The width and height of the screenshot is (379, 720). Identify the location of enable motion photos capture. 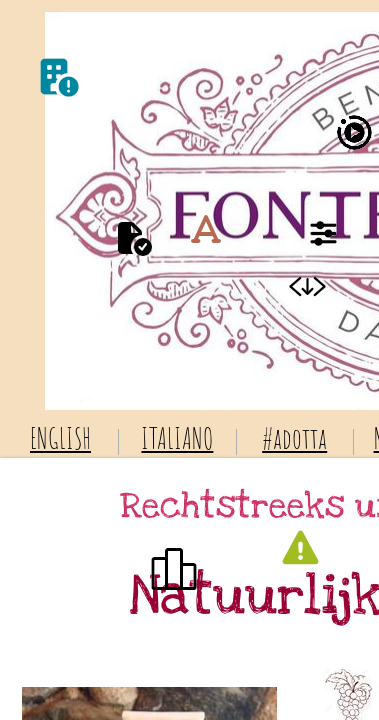
(354, 132).